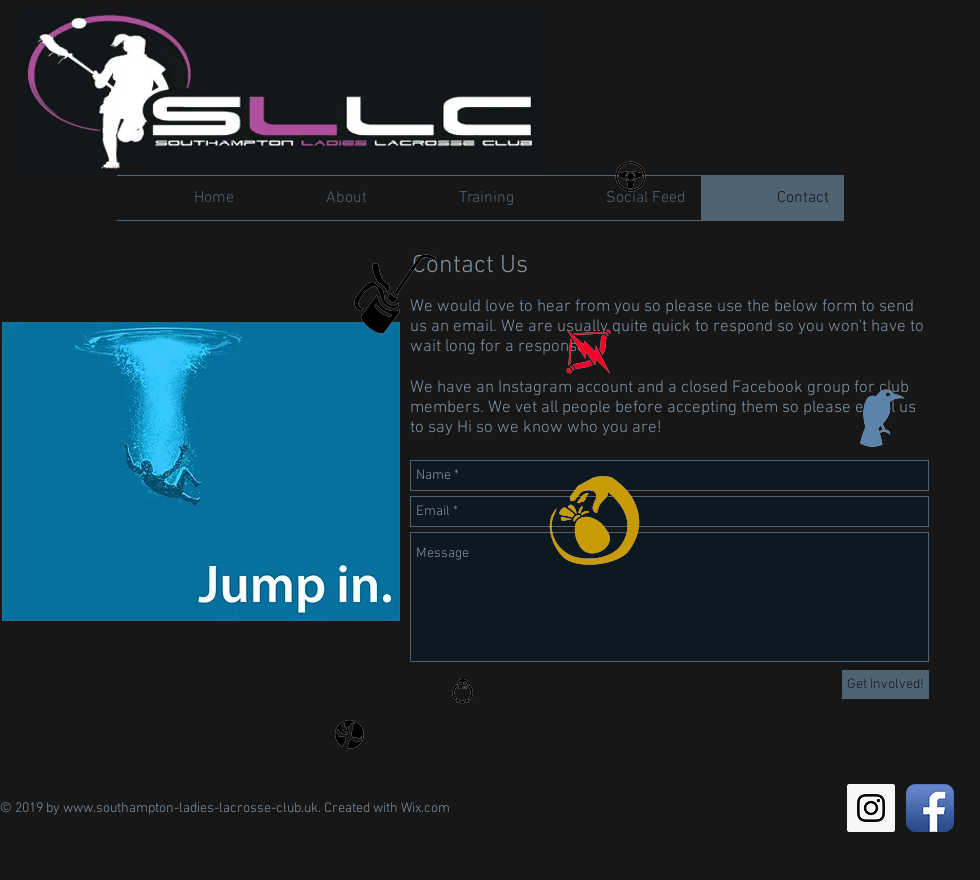  I want to click on access driving or vehicle controls, so click(630, 176).